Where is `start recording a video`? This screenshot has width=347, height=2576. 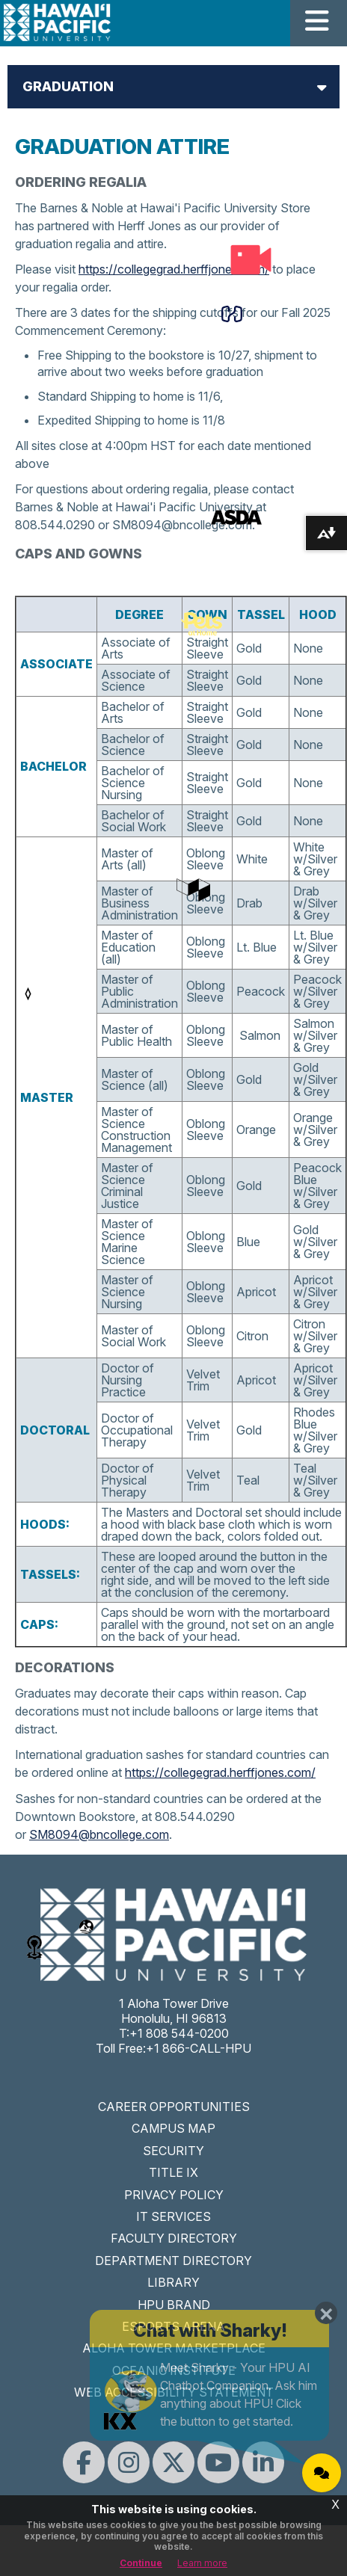 start recording a video is located at coordinates (251, 259).